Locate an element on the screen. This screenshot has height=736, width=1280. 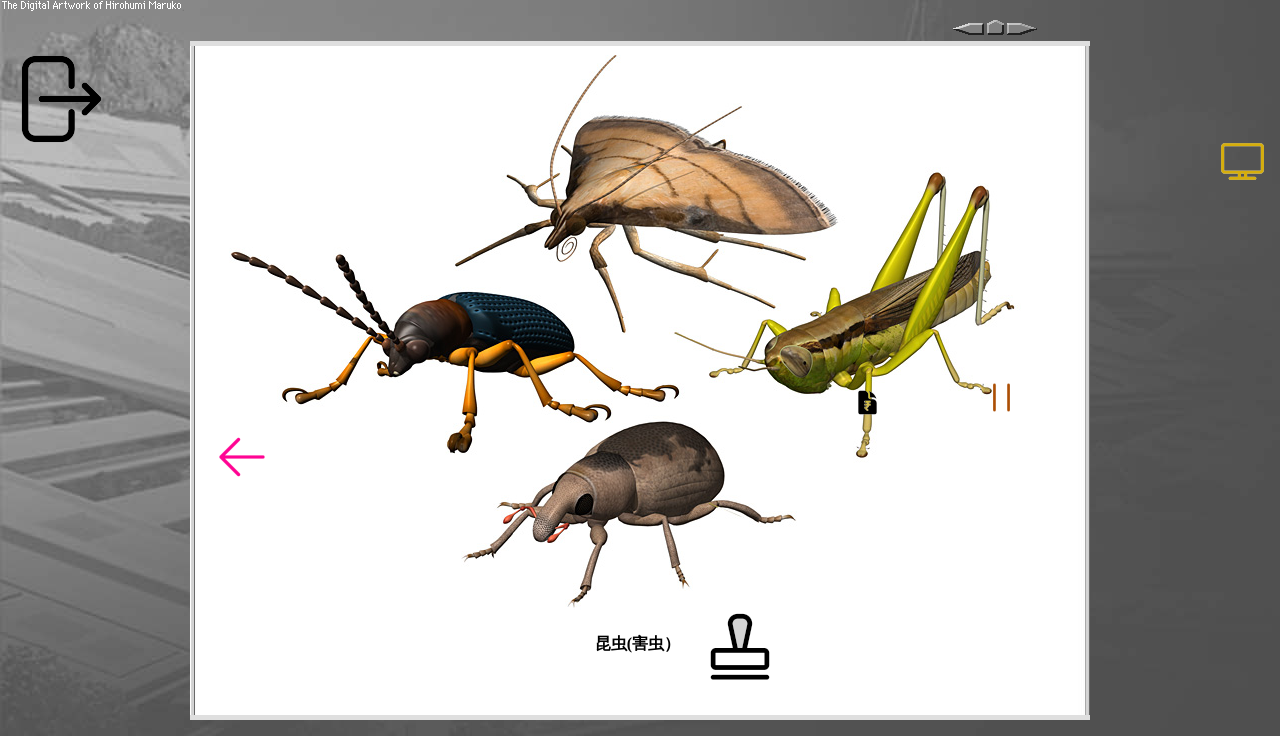
pause media playback is located at coordinates (1001, 397).